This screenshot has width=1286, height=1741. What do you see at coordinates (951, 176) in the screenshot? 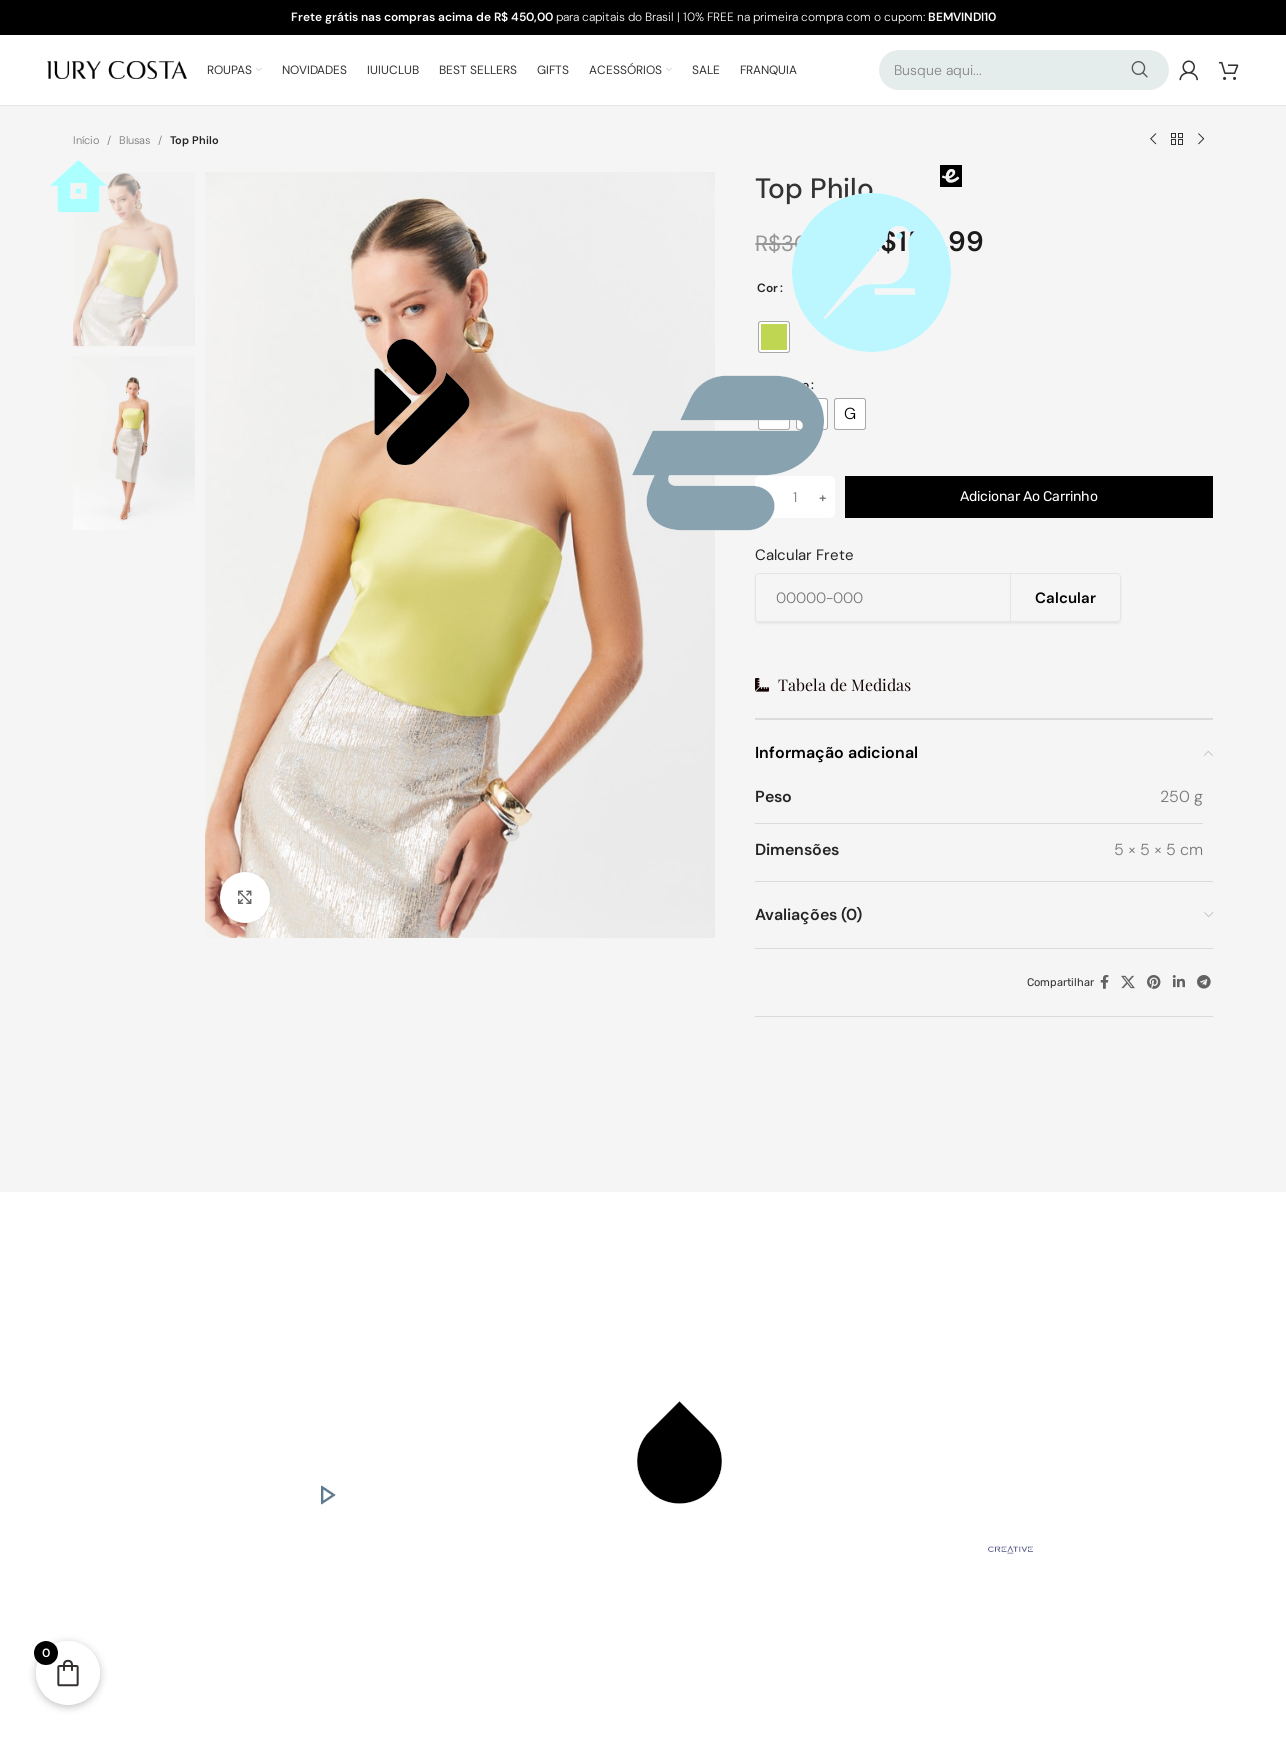
I see `ember.js framework logo` at bounding box center [951, 176].